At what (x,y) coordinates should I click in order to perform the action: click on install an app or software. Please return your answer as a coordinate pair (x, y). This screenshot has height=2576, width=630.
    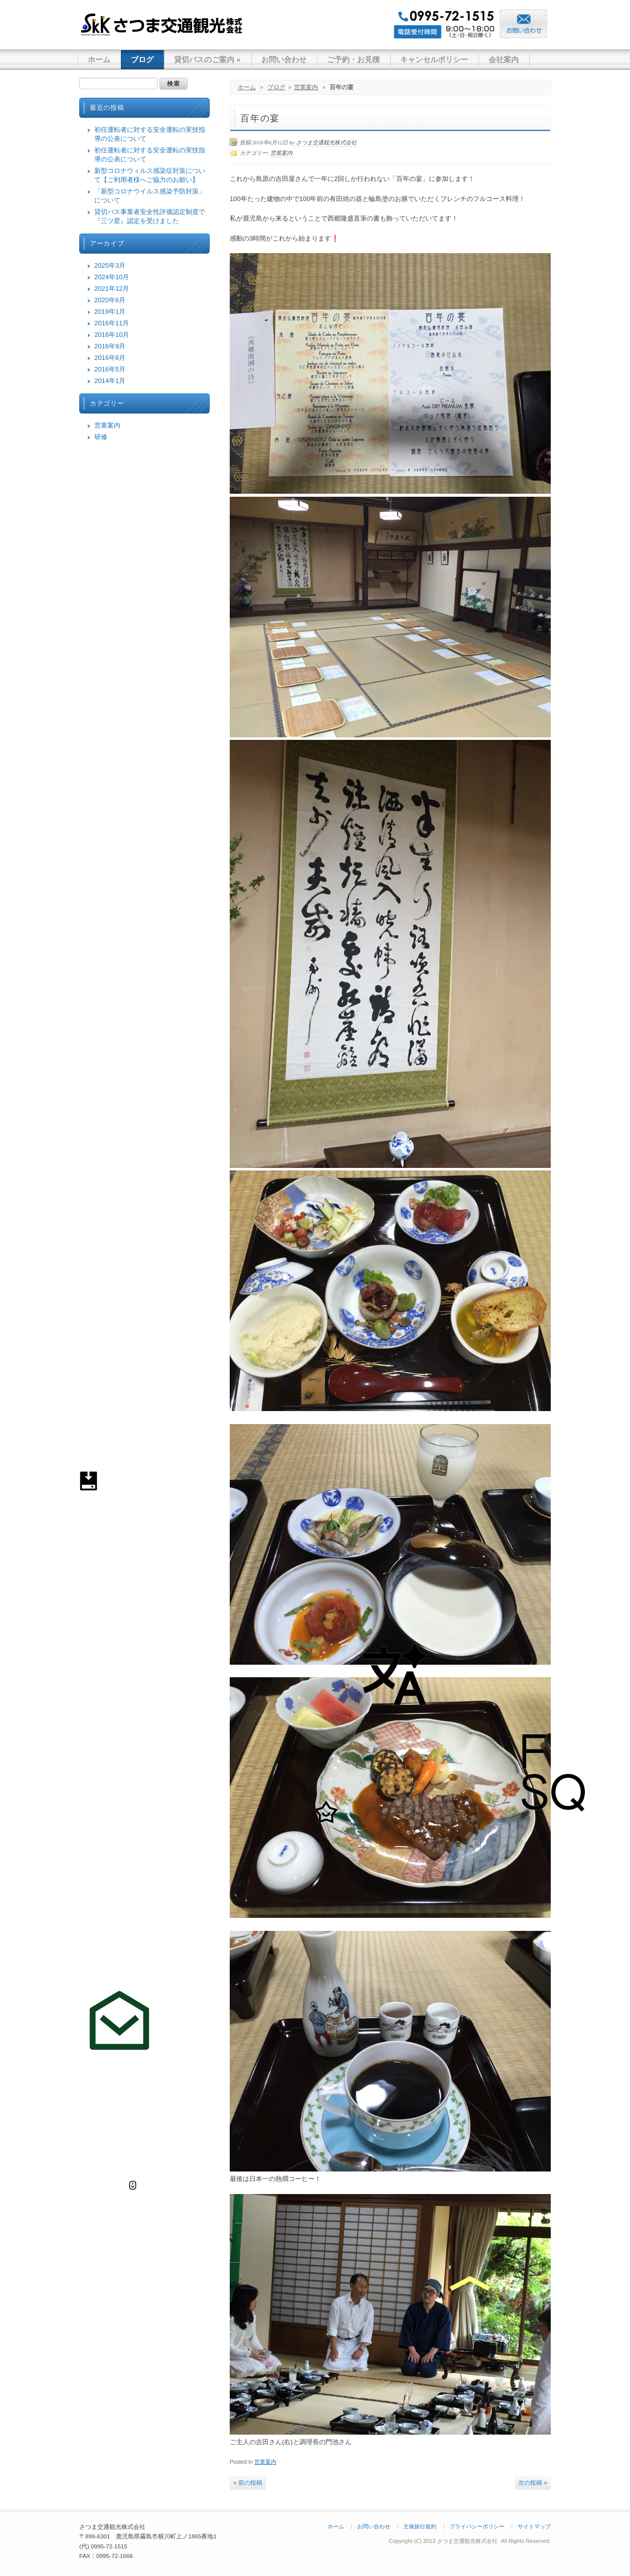
    Looking at the image, I should click on (88, 1481).